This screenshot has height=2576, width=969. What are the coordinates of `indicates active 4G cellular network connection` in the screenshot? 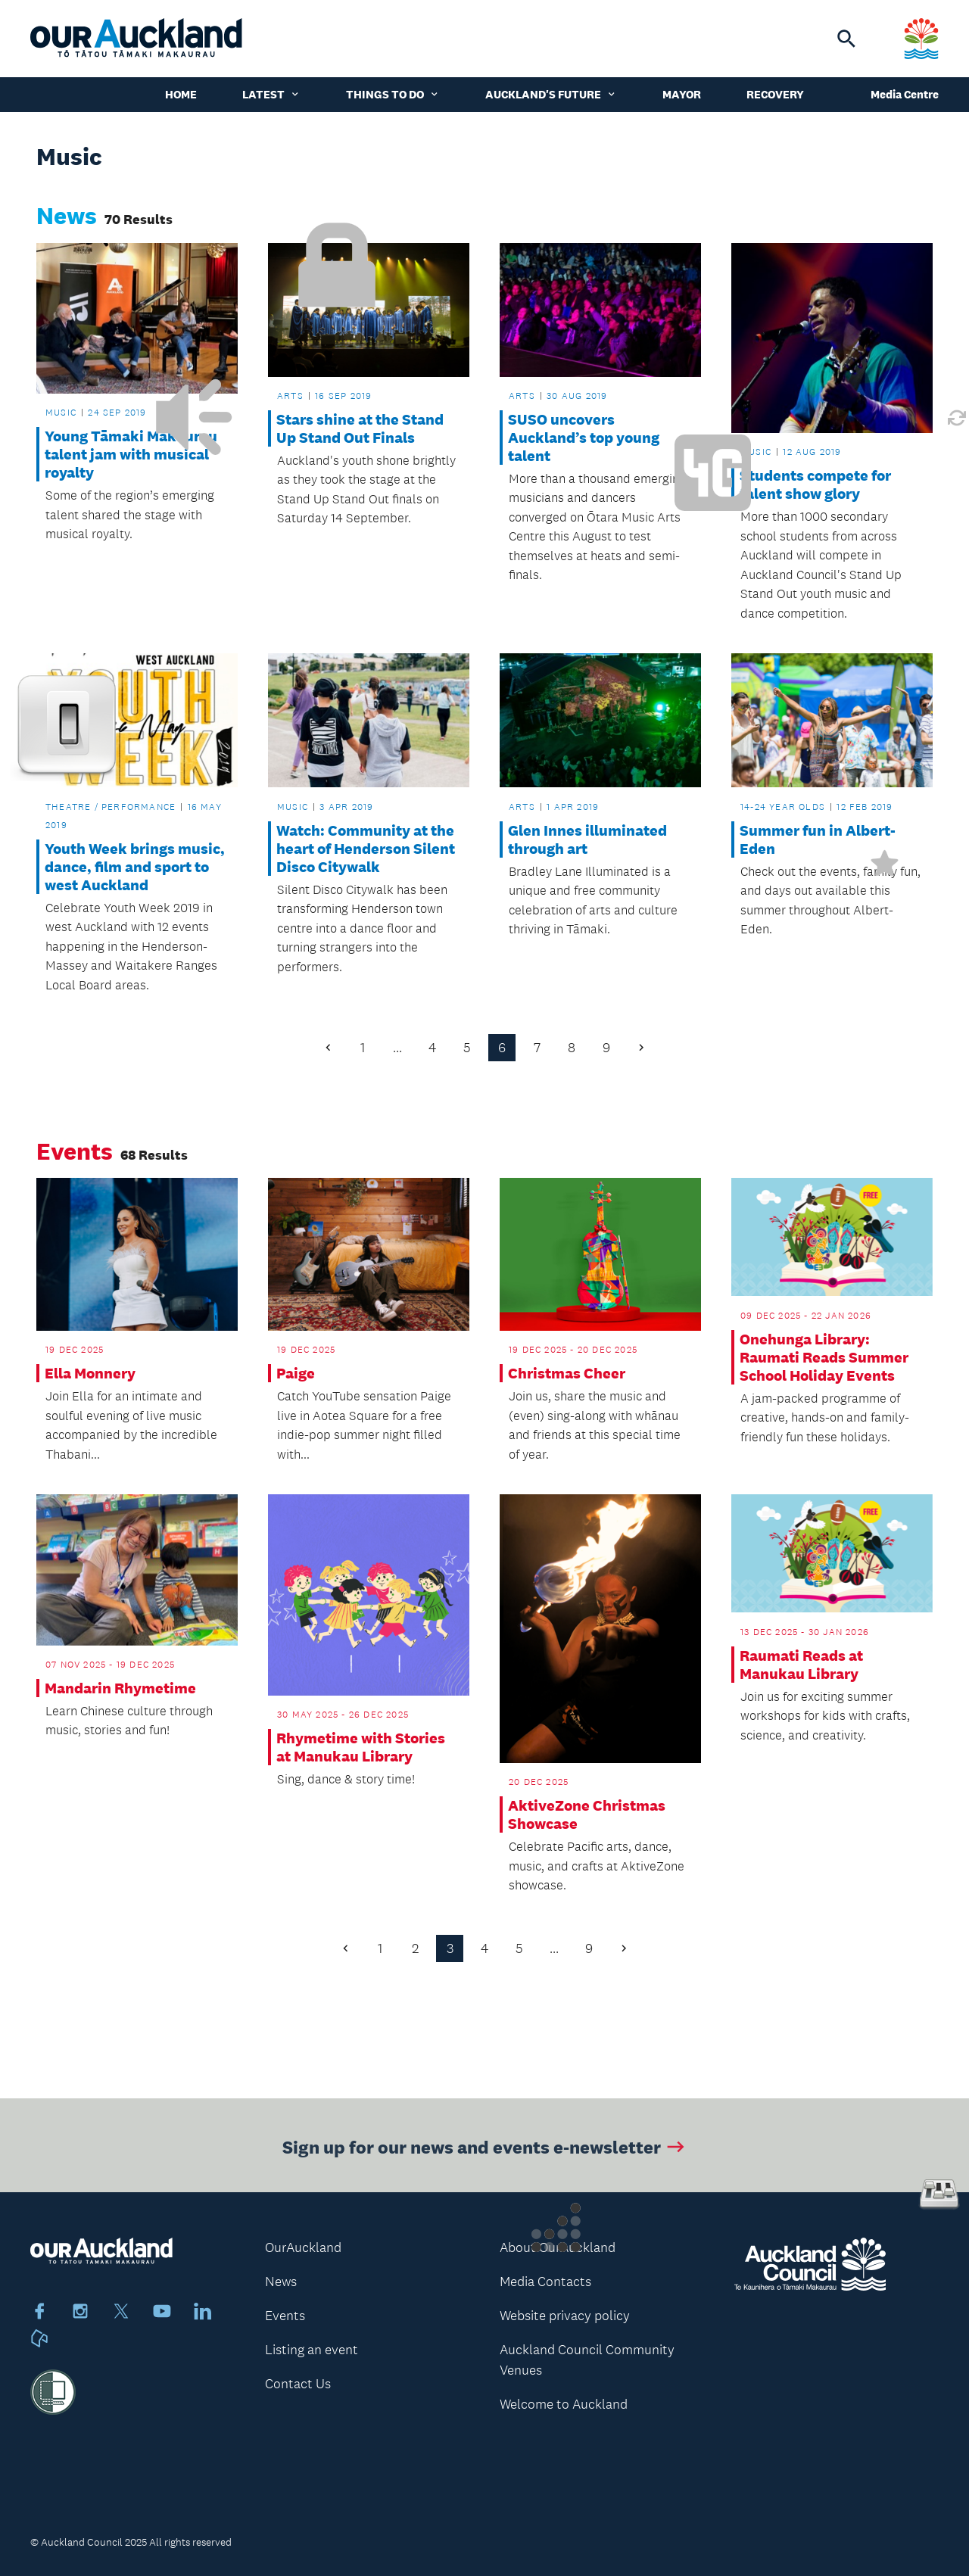 It's located at (712, 472).